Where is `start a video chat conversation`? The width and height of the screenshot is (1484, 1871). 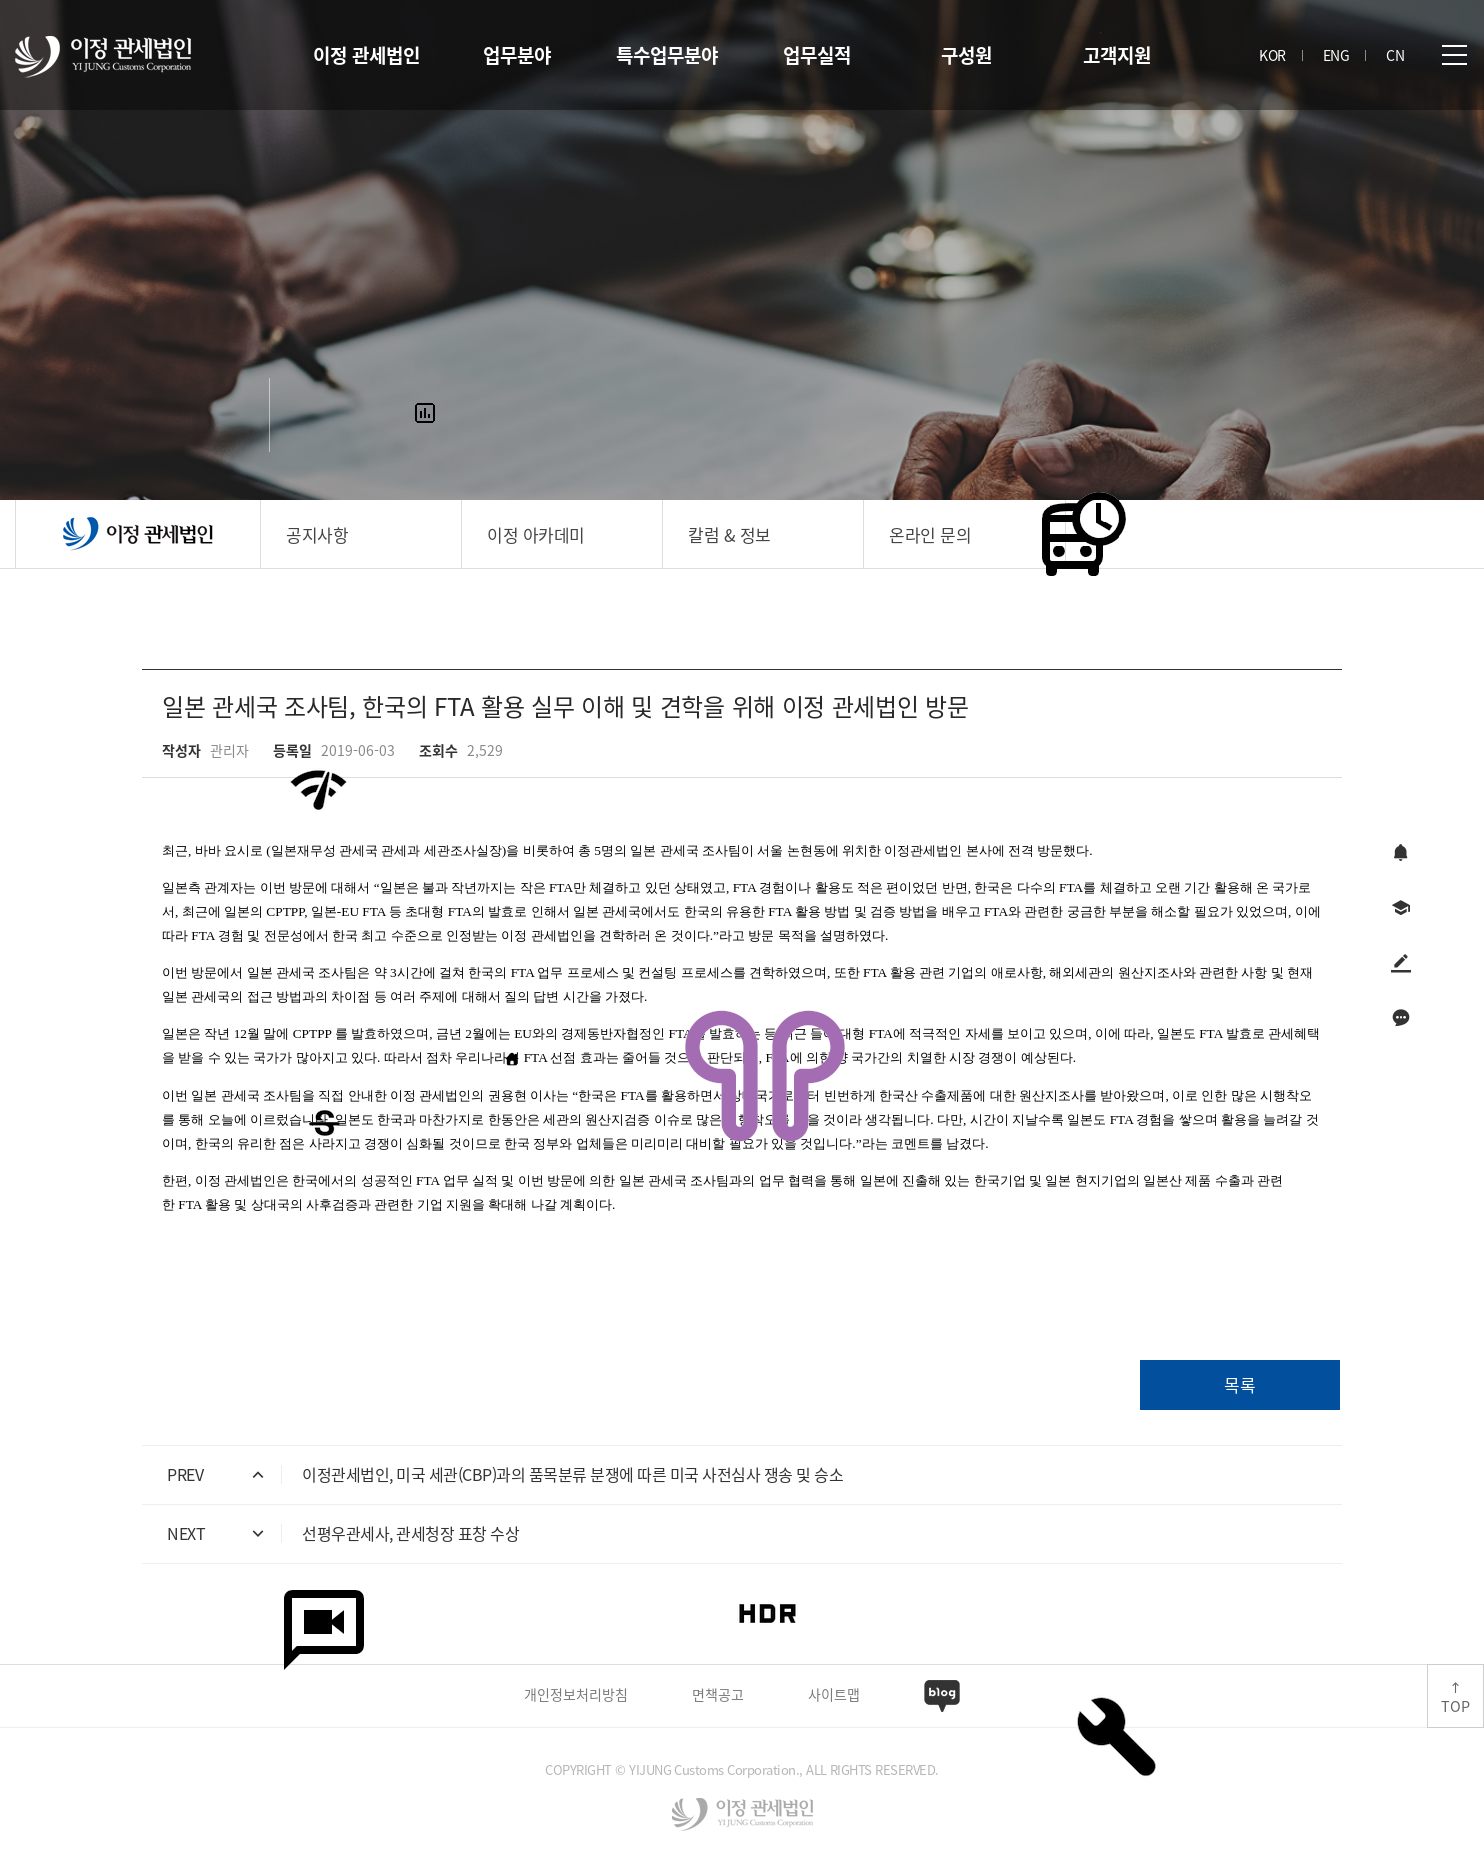
start a video chat conversation is located at coordinates (324, 1630).